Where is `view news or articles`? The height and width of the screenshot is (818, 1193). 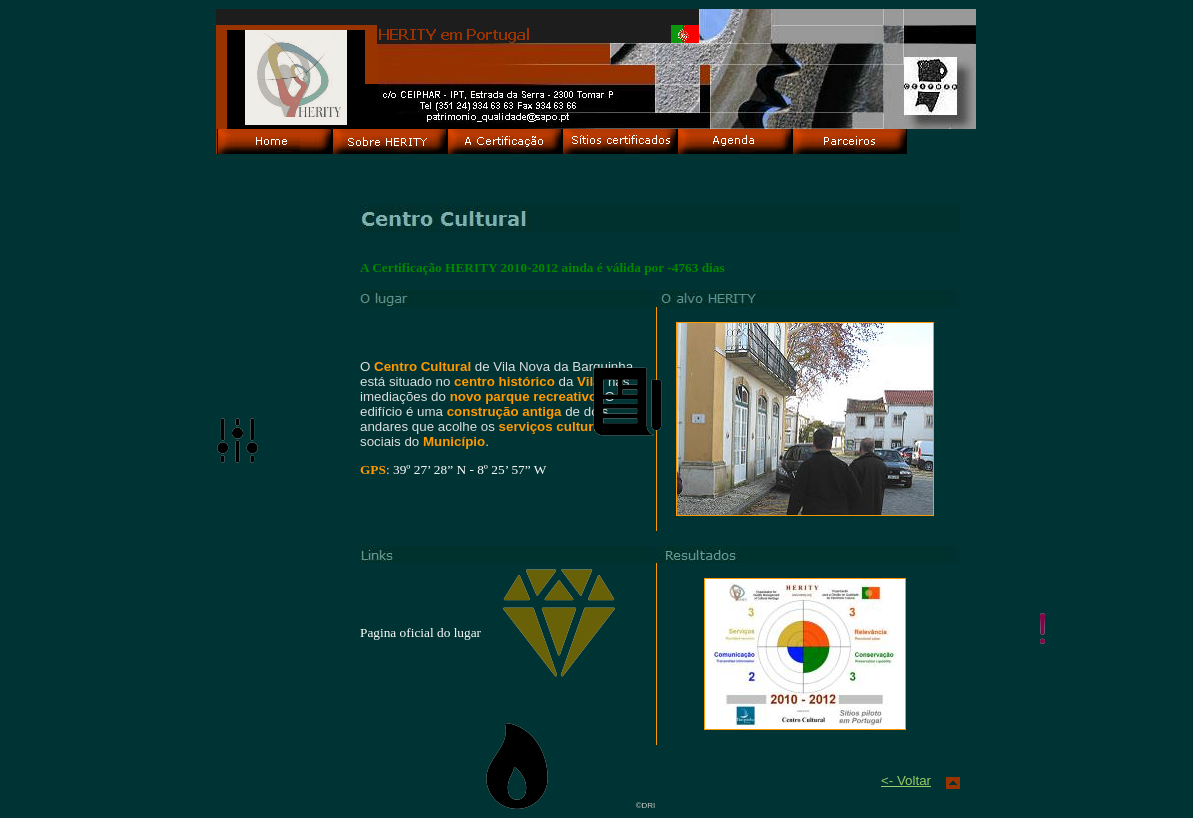
view news or articles is located at coordinates (627, 401).